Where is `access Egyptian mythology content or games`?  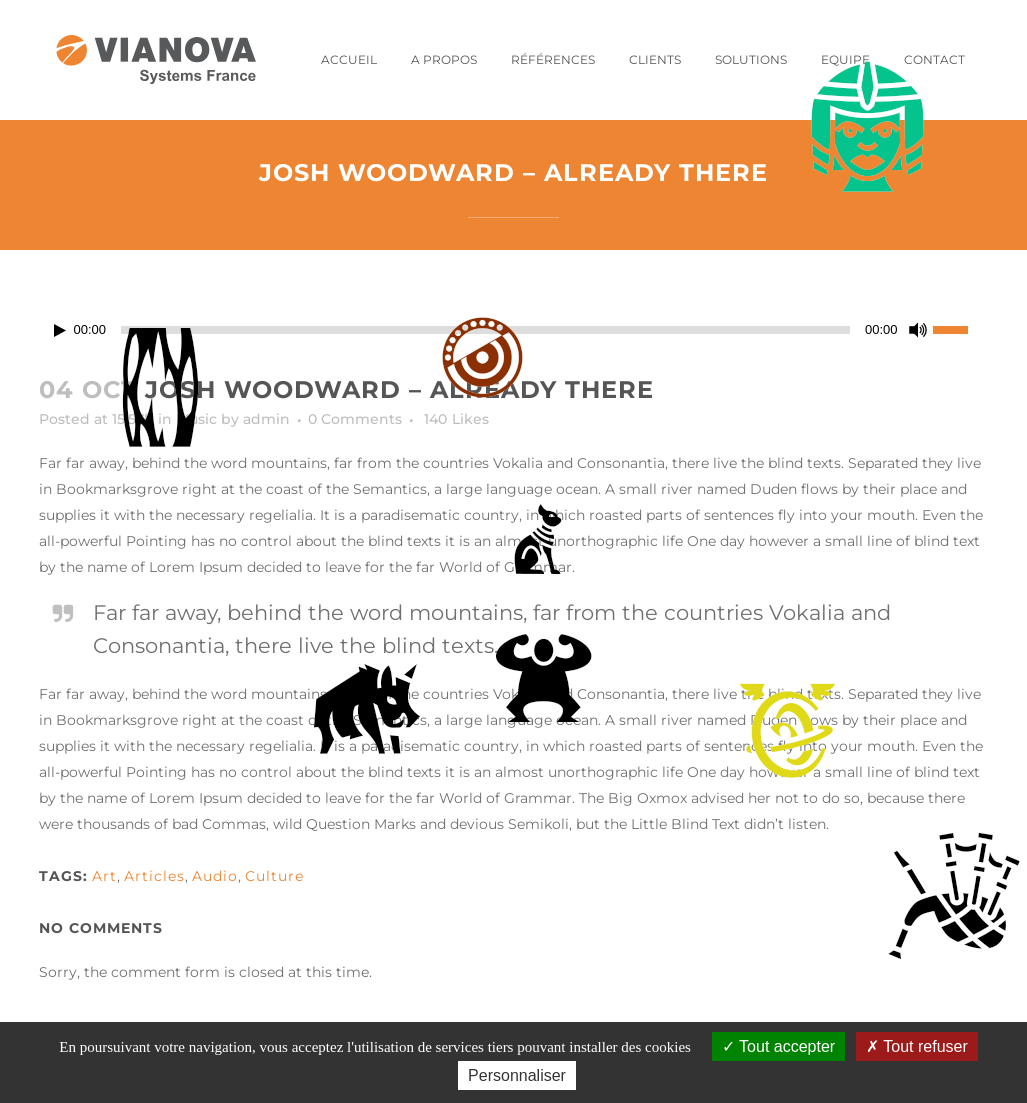
access Egyptian mythology content or games is located at coordinates (538, 539).